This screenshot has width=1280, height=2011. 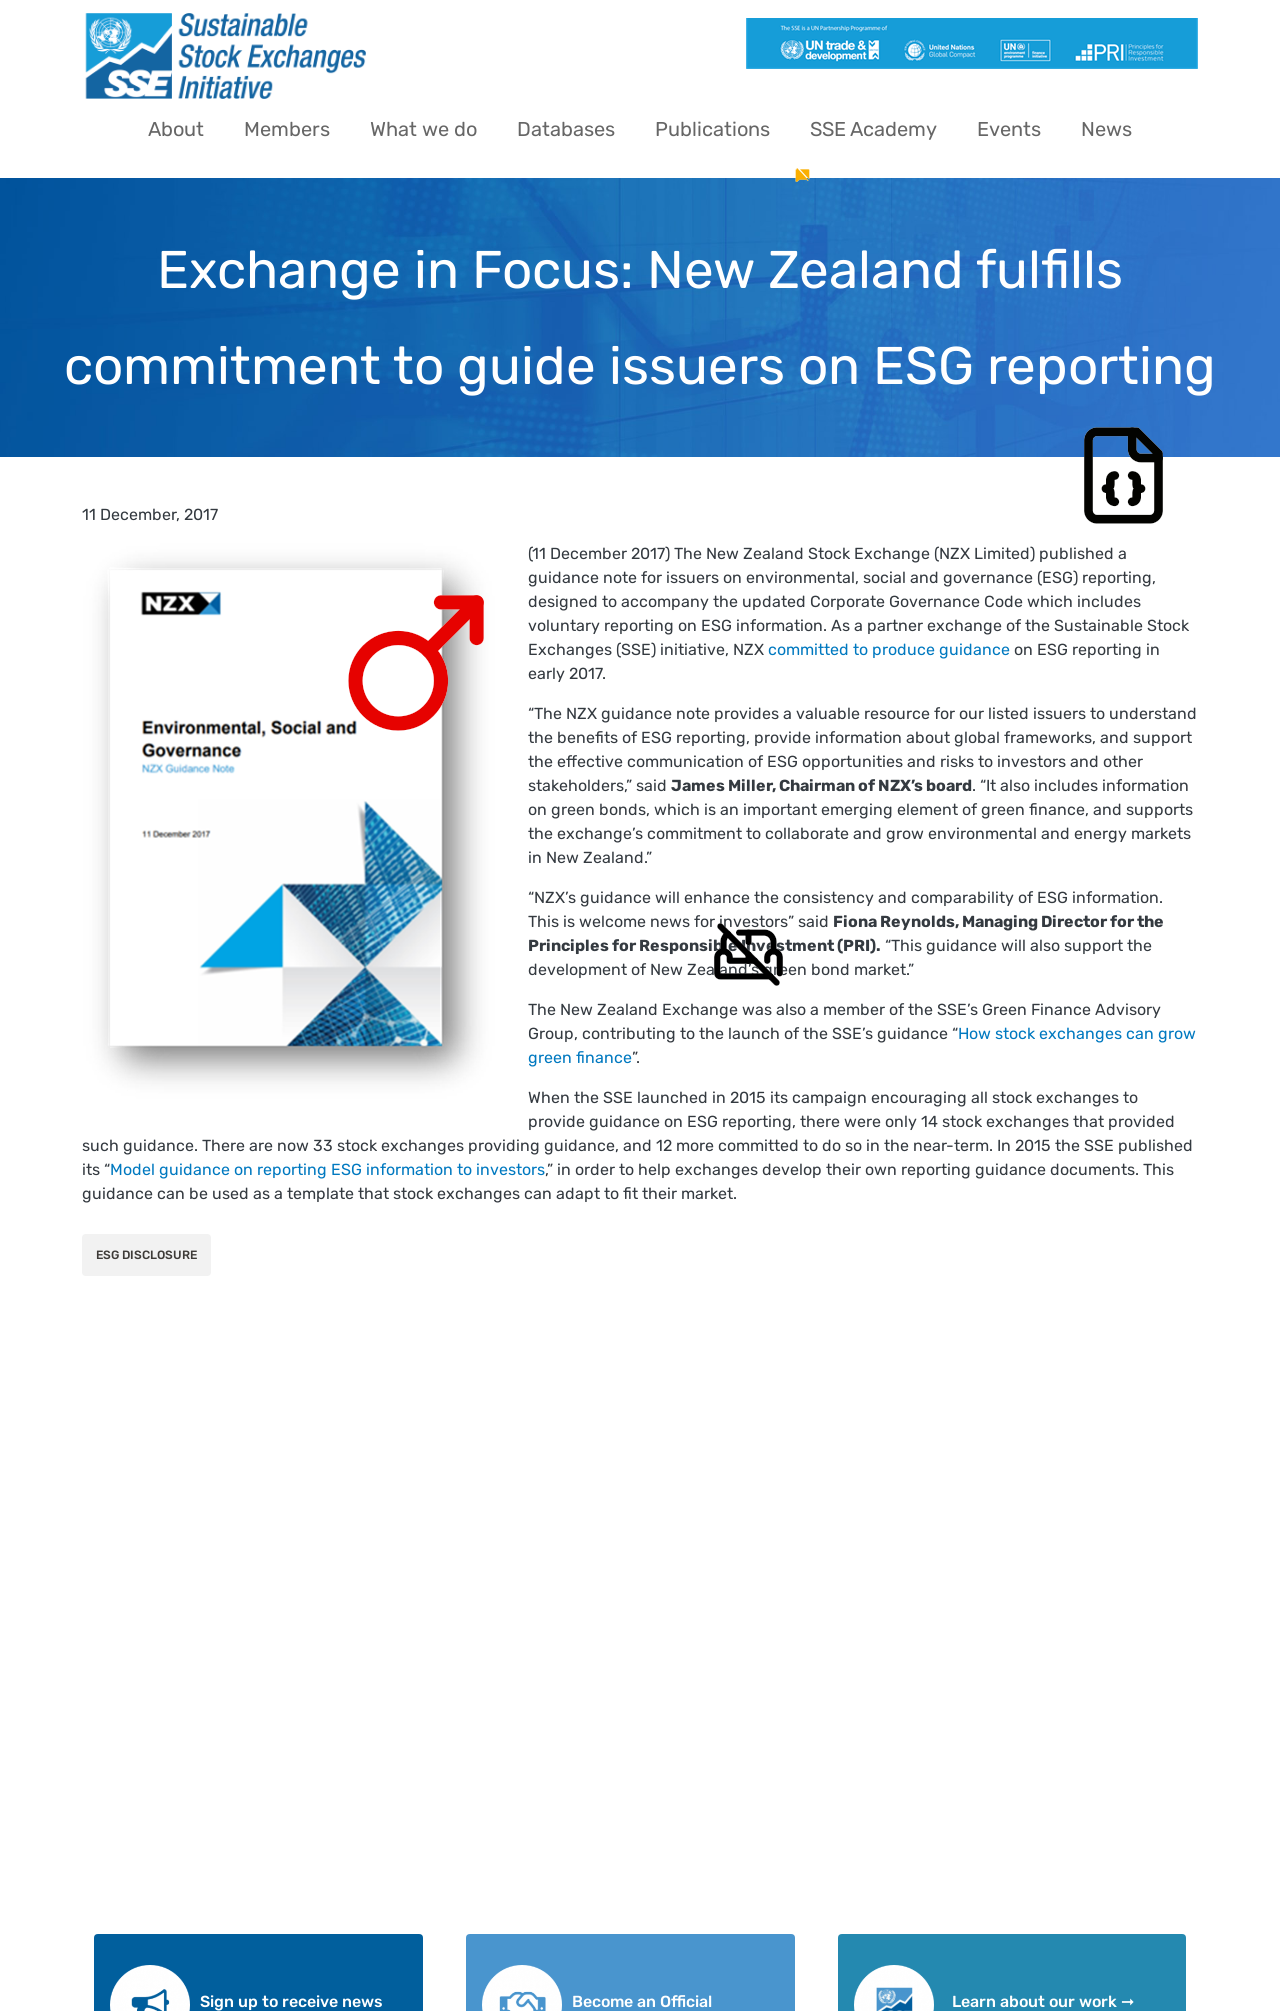 I want to click on indicates male gender selection, so click(x=412, y=666).